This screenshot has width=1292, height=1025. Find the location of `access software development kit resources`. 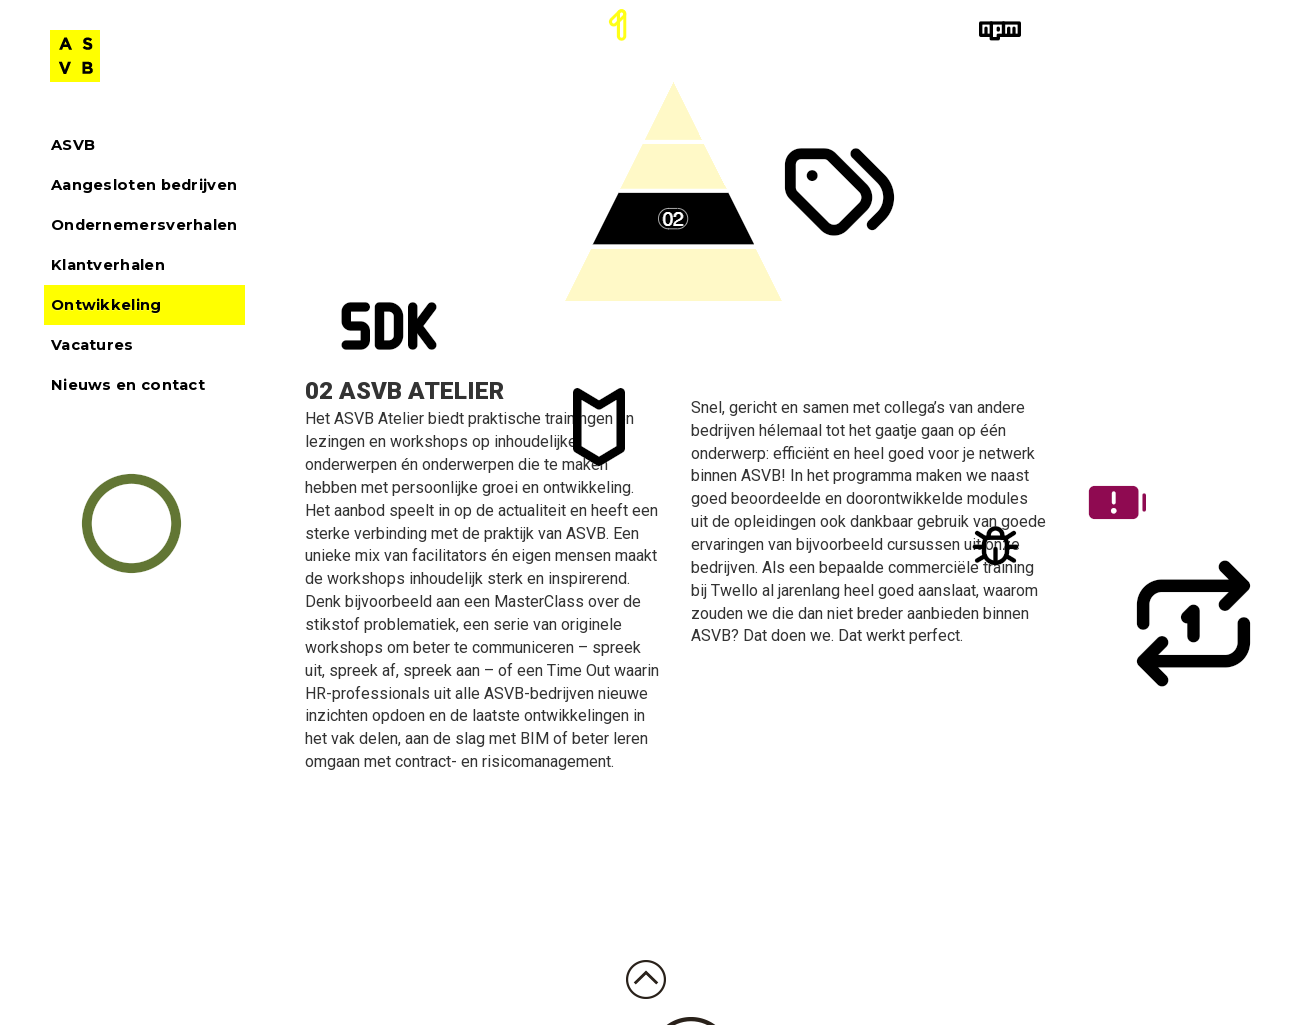

access software development kit resources is located at coordinates (389, 326).